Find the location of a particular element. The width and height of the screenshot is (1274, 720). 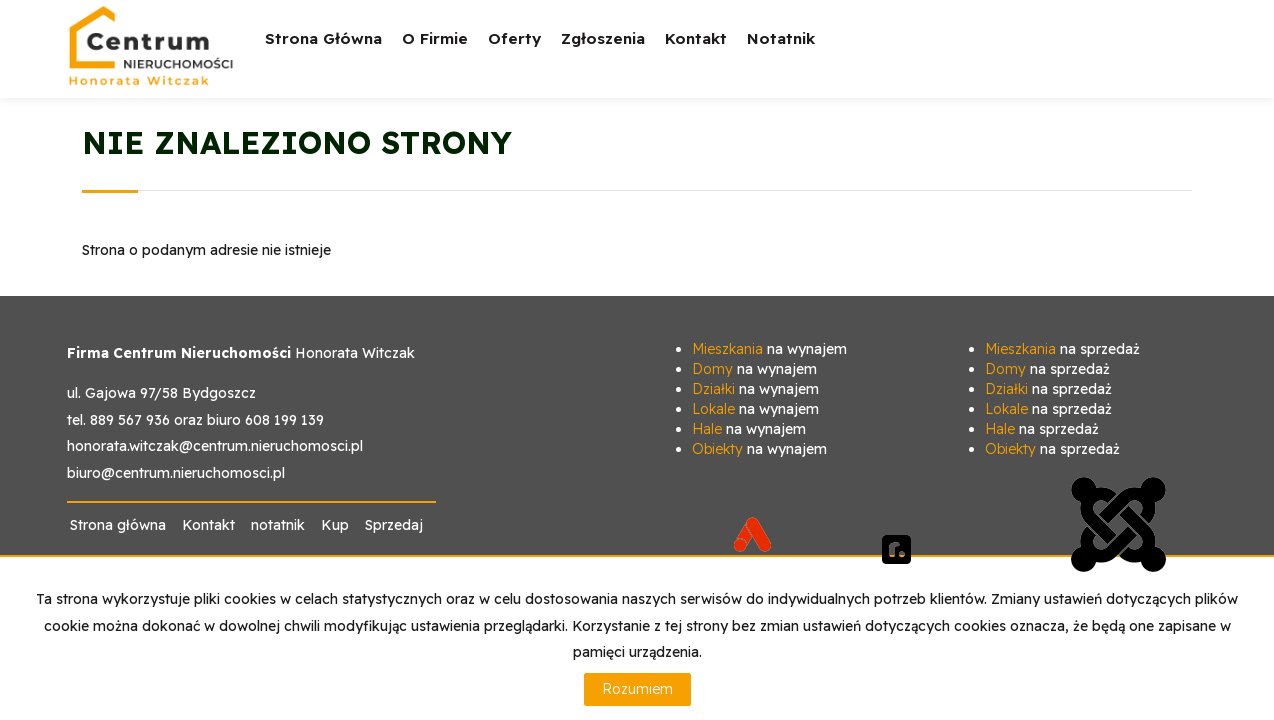

access google ads dashboard is located at coordinates (752, 534).